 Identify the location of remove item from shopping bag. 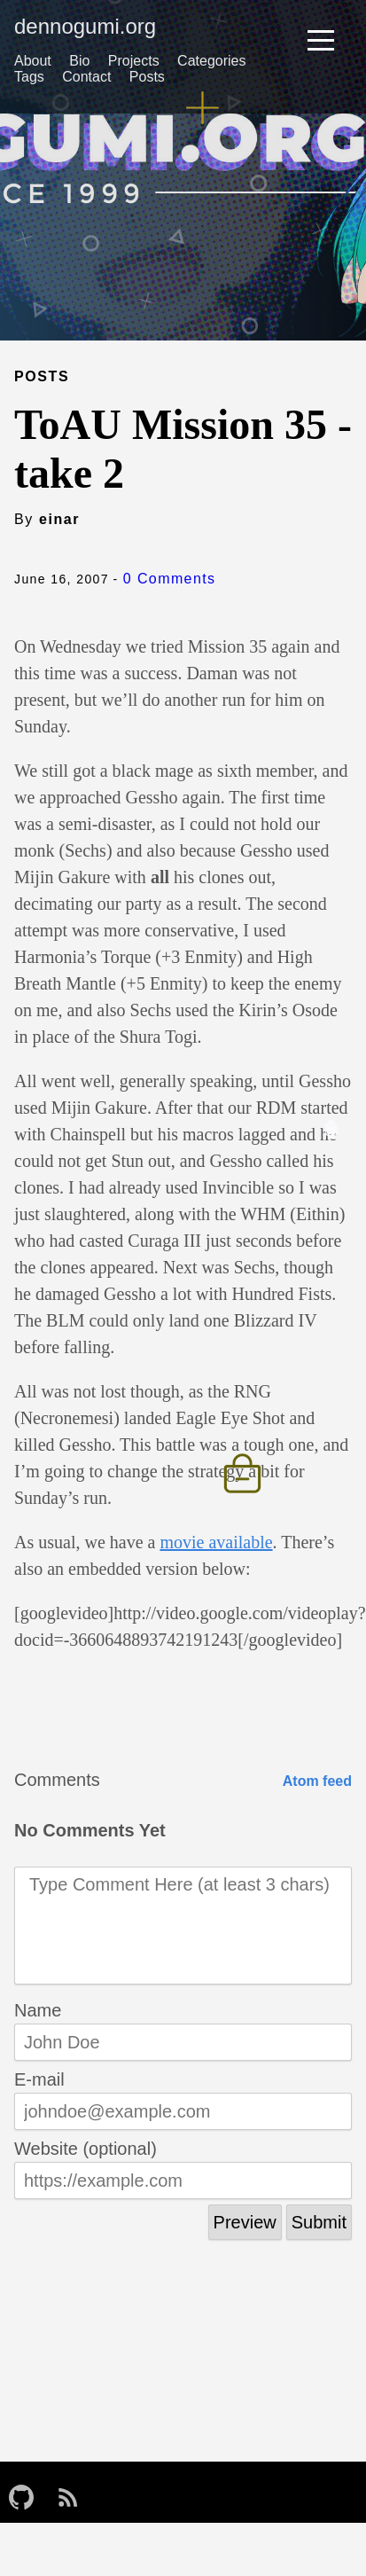
(242, 1473).